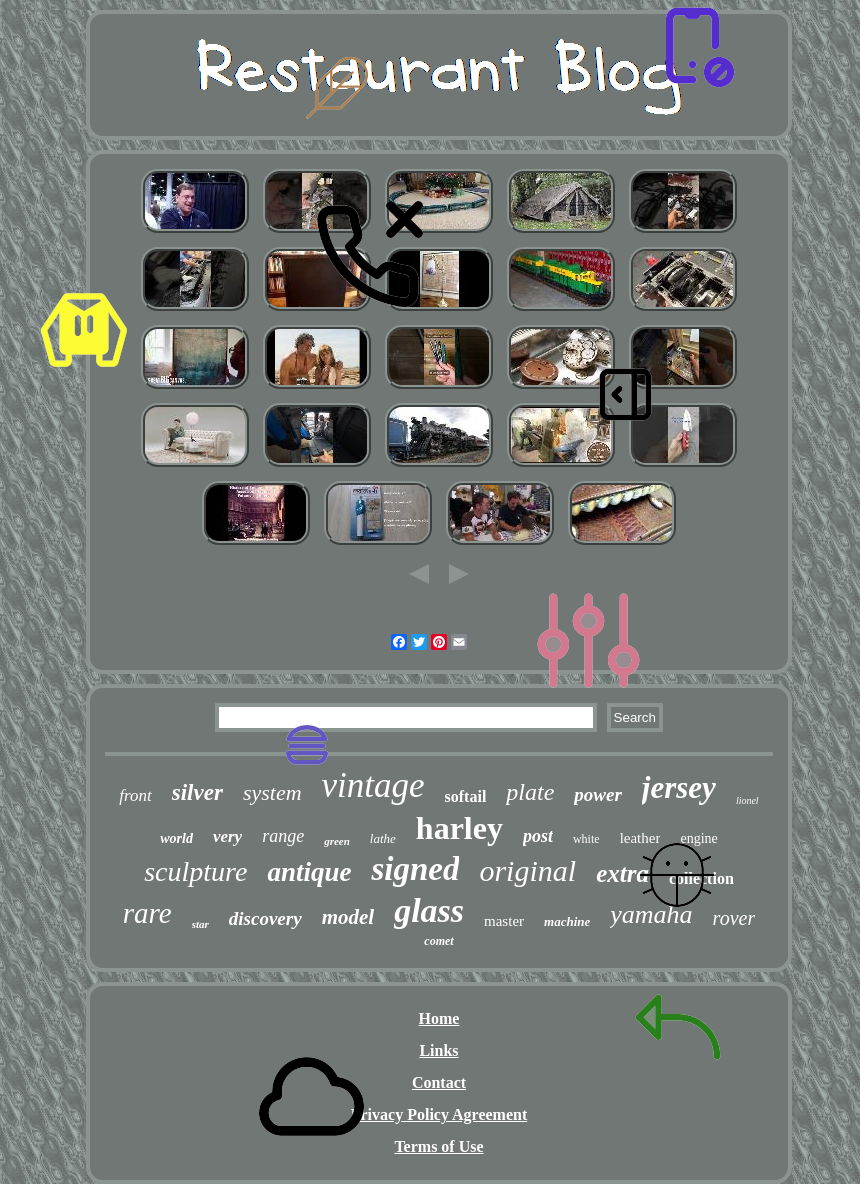 This screenshot has width=860, height=1184. I want to click on open navigation menu, so click(307, 746).